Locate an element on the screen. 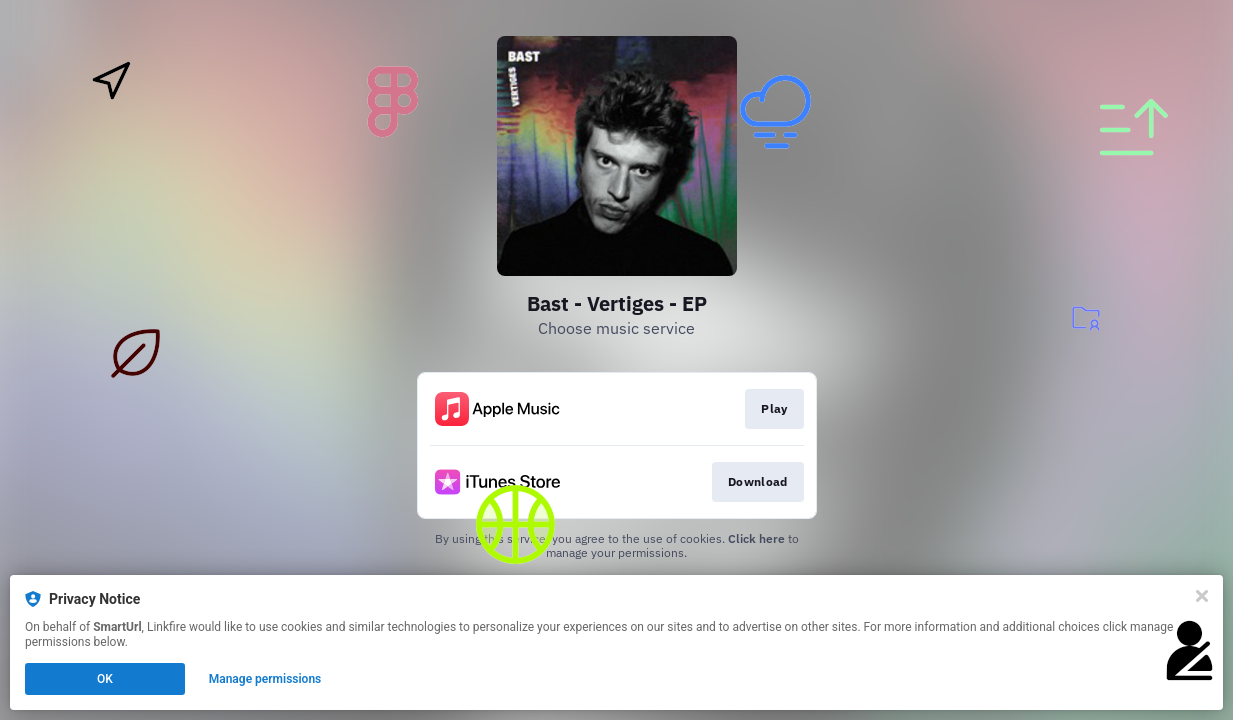  indicates foggy weather conditions is located at coordinates (775, 110).